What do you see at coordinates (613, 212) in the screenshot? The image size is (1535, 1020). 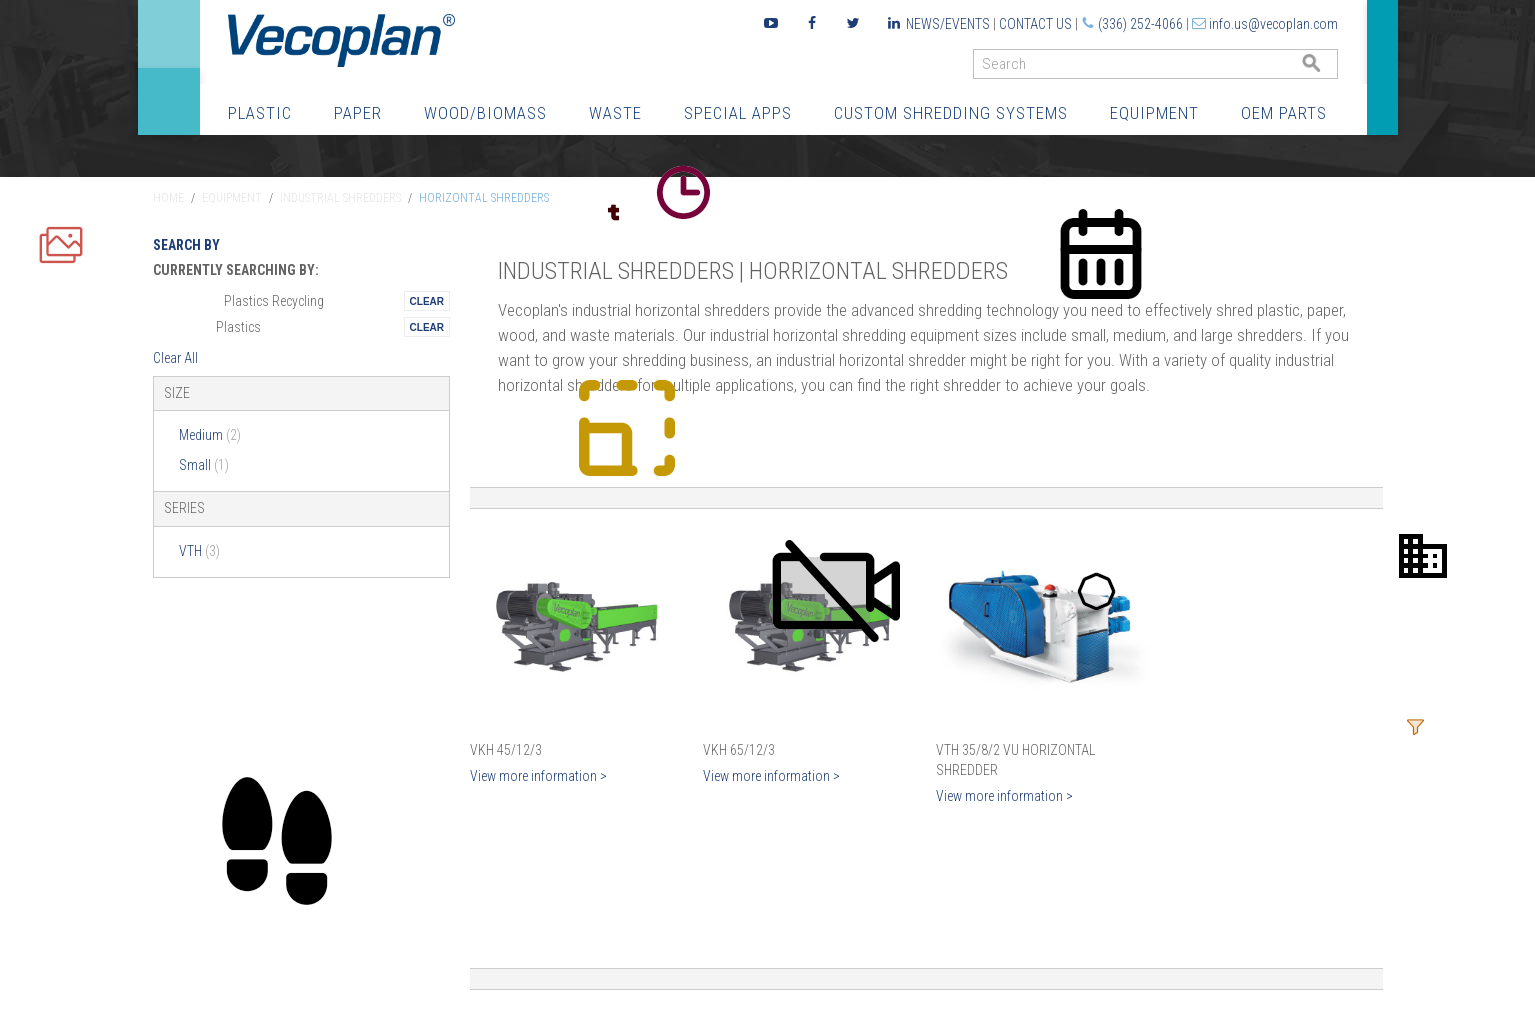 I see `open tumblr app` at bounding box center [613, 212].